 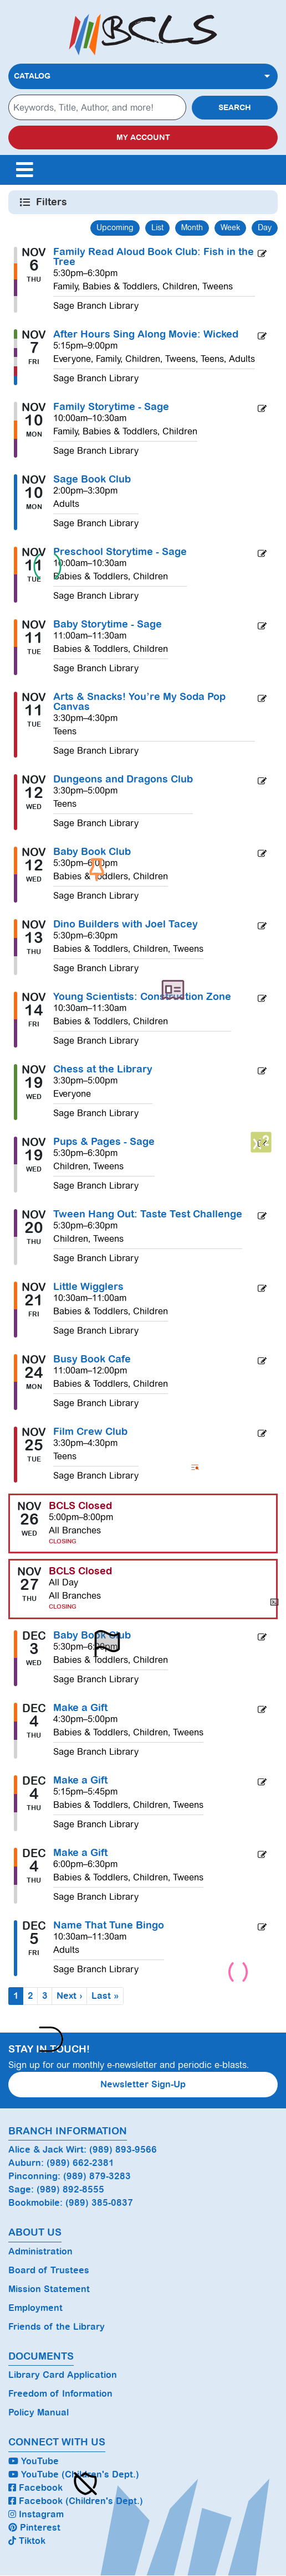 I want to click on indicates a proper superset relationship in mathematical notation, so click(x=49, y=2039).